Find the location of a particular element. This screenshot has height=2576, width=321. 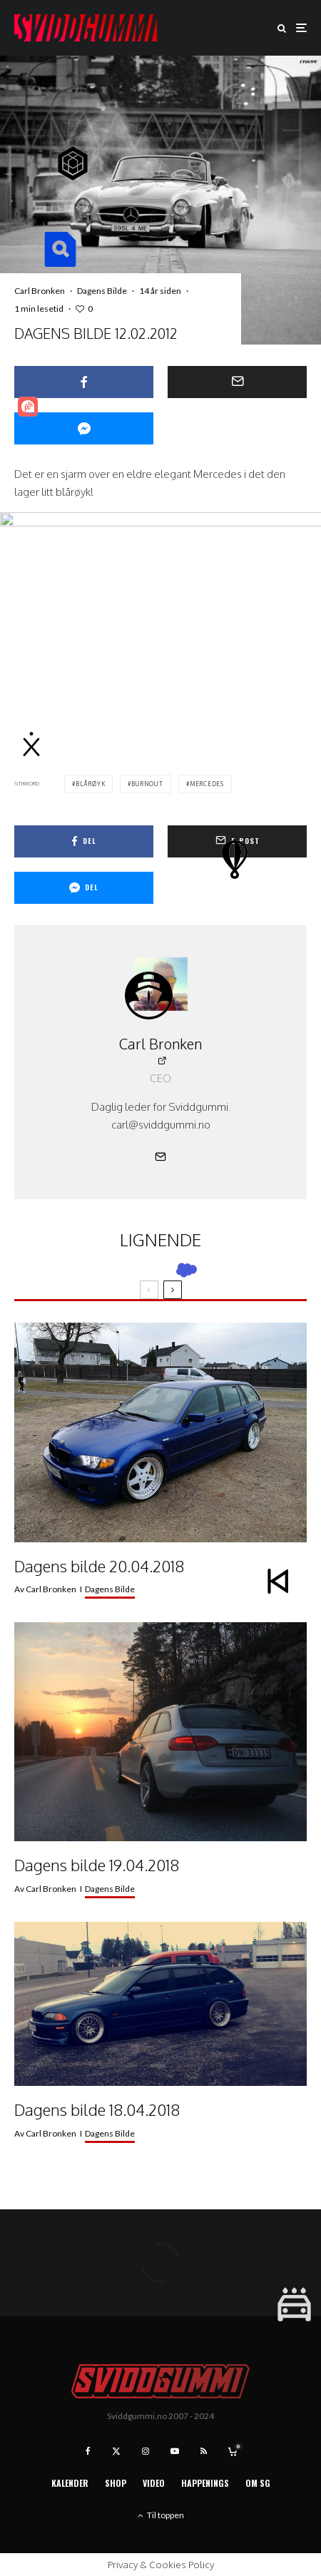

codeship logo is located at coordinates (148, 995).